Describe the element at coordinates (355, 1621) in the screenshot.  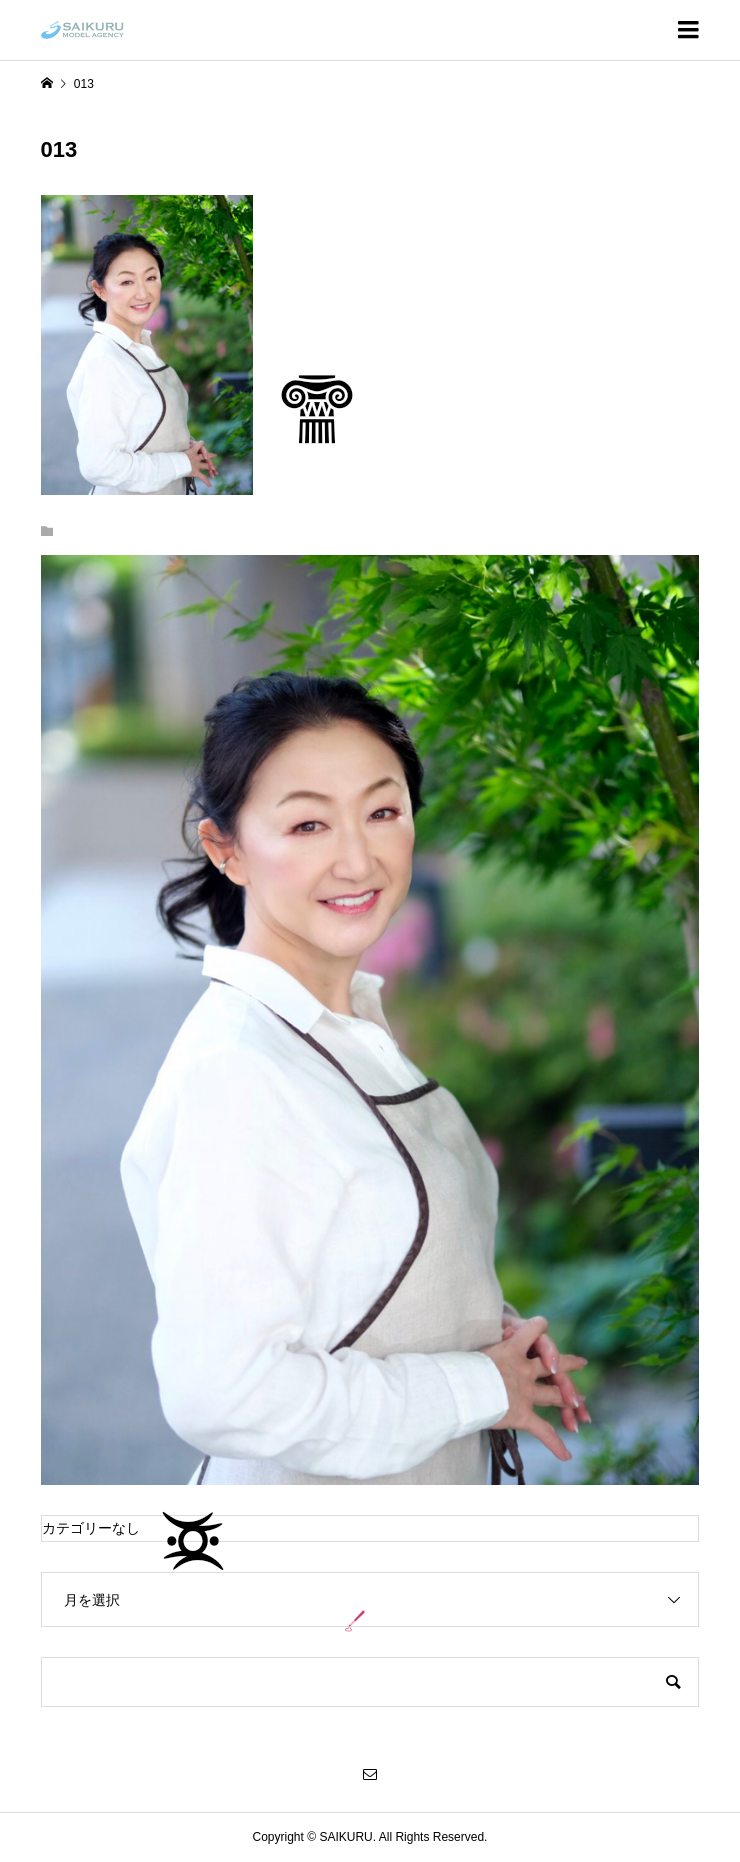
I see `relay baton item in a racing or sports game` at that location.